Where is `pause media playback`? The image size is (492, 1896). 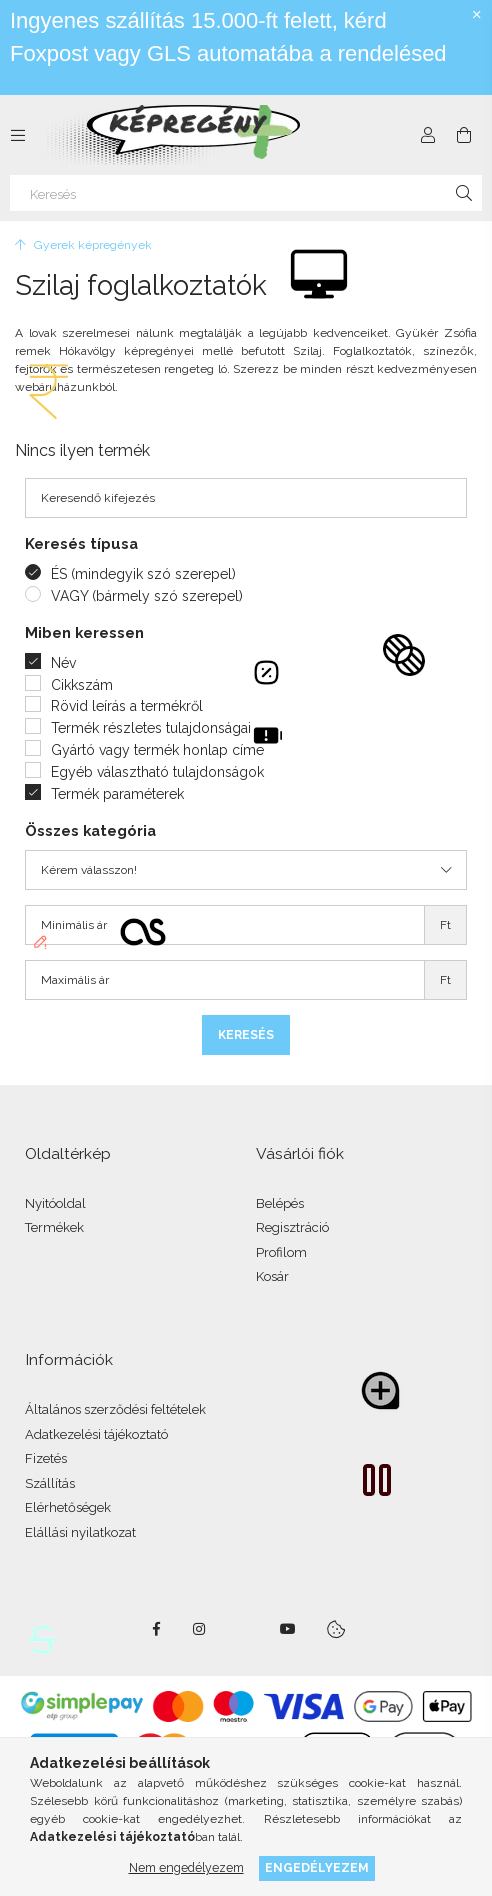 pause media playback is located at coordinates (377, 1480).